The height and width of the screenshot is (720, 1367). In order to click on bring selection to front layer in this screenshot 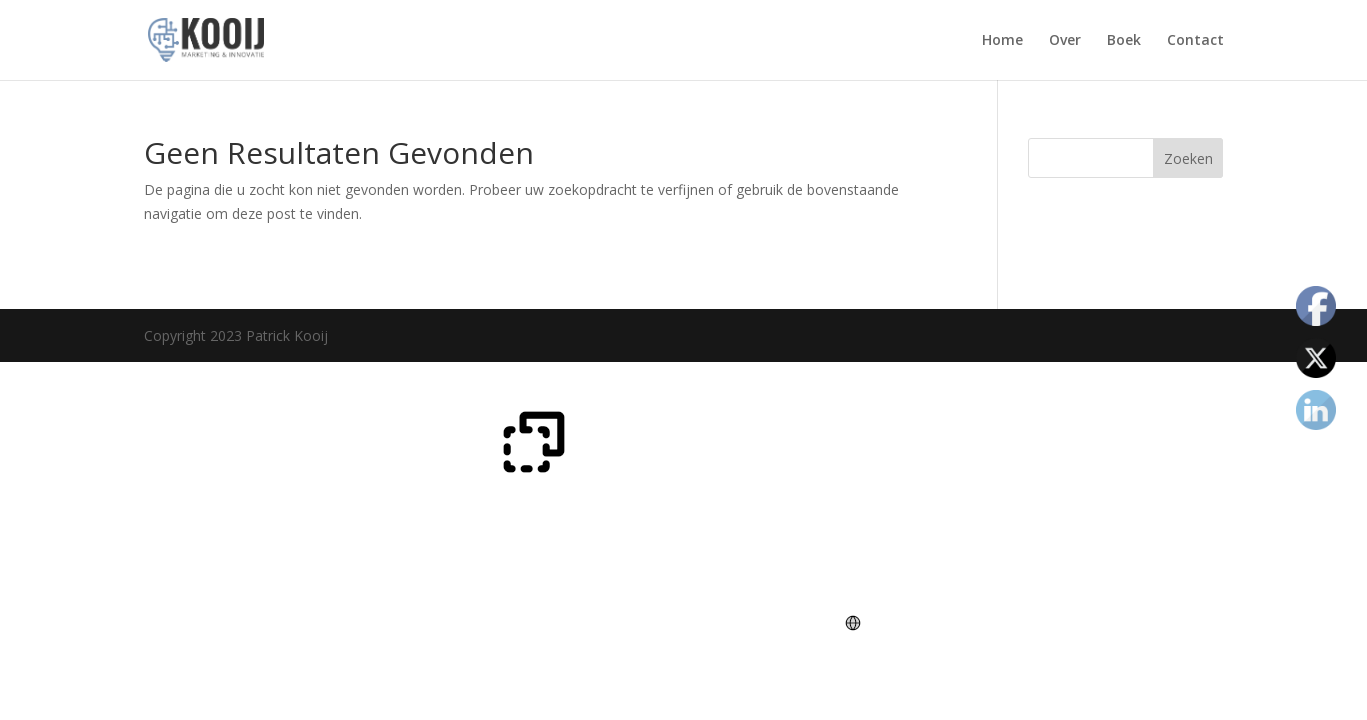, I will do `click(534, 442)`.